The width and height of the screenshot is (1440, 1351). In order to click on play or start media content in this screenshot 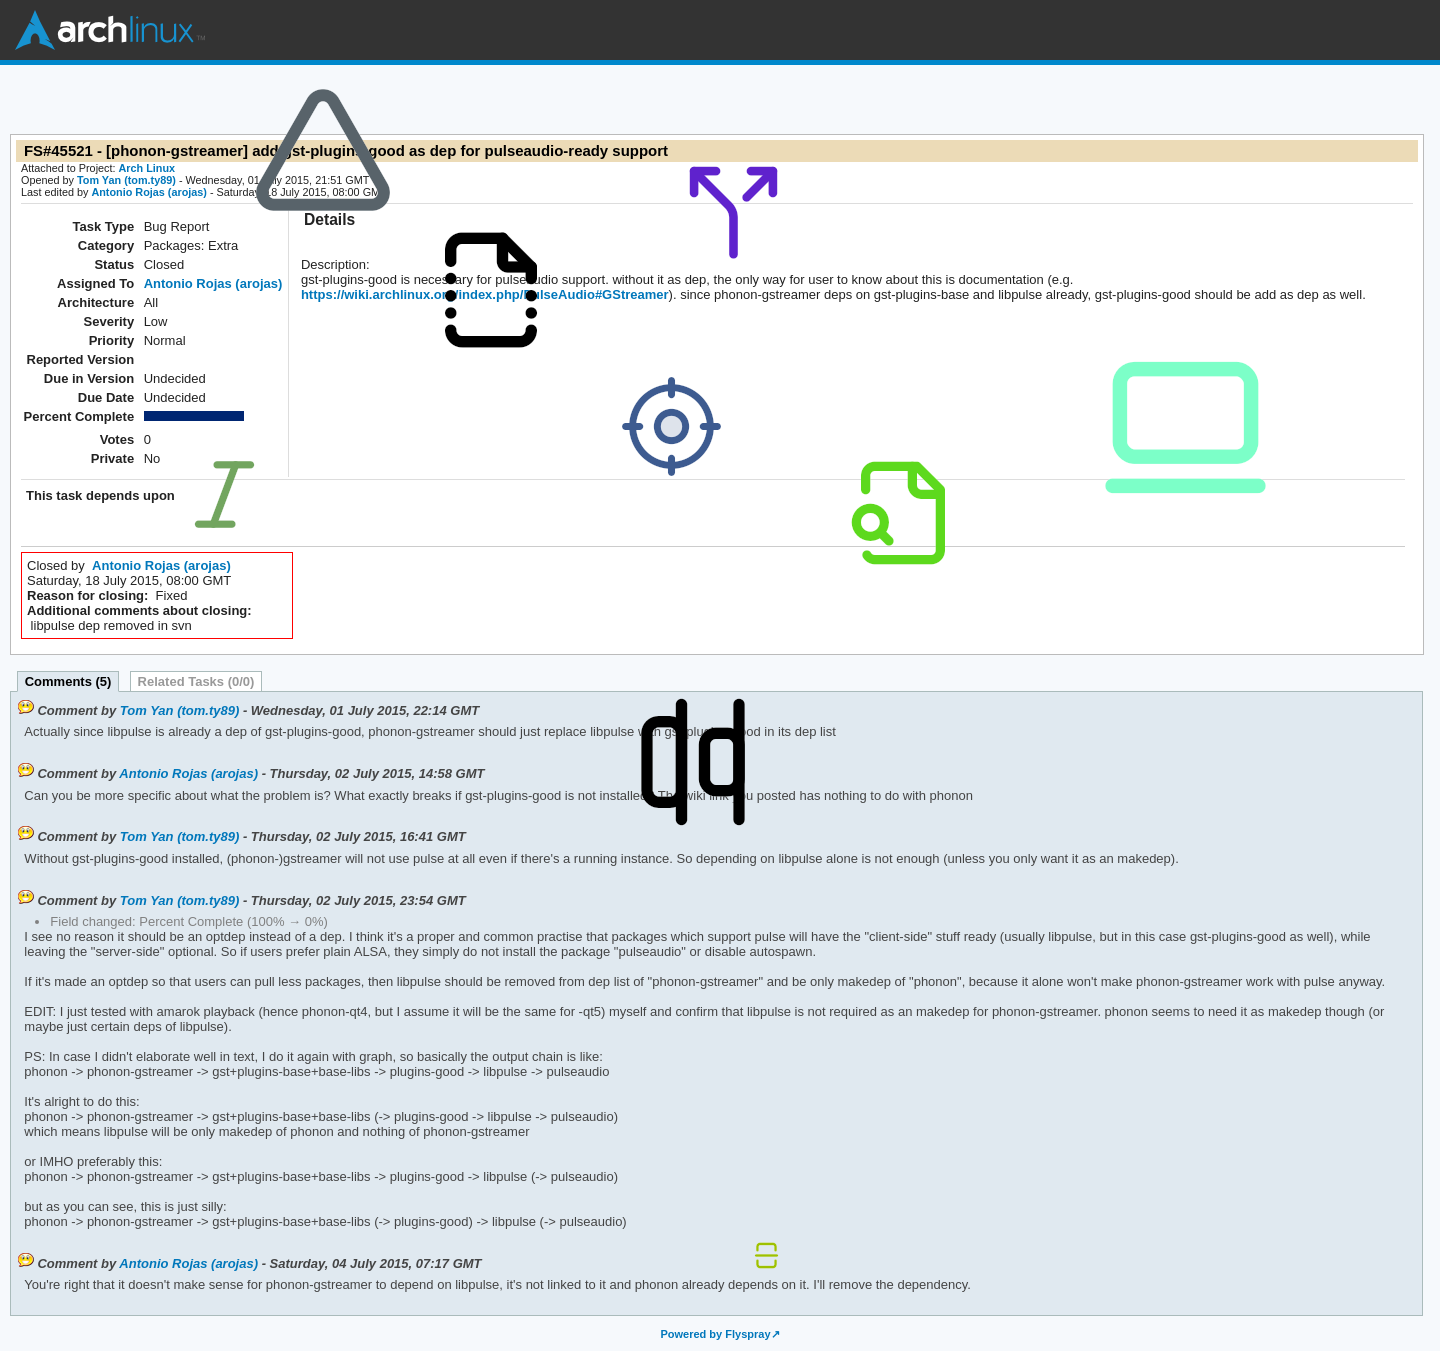, I will do `click(323, 150)`.